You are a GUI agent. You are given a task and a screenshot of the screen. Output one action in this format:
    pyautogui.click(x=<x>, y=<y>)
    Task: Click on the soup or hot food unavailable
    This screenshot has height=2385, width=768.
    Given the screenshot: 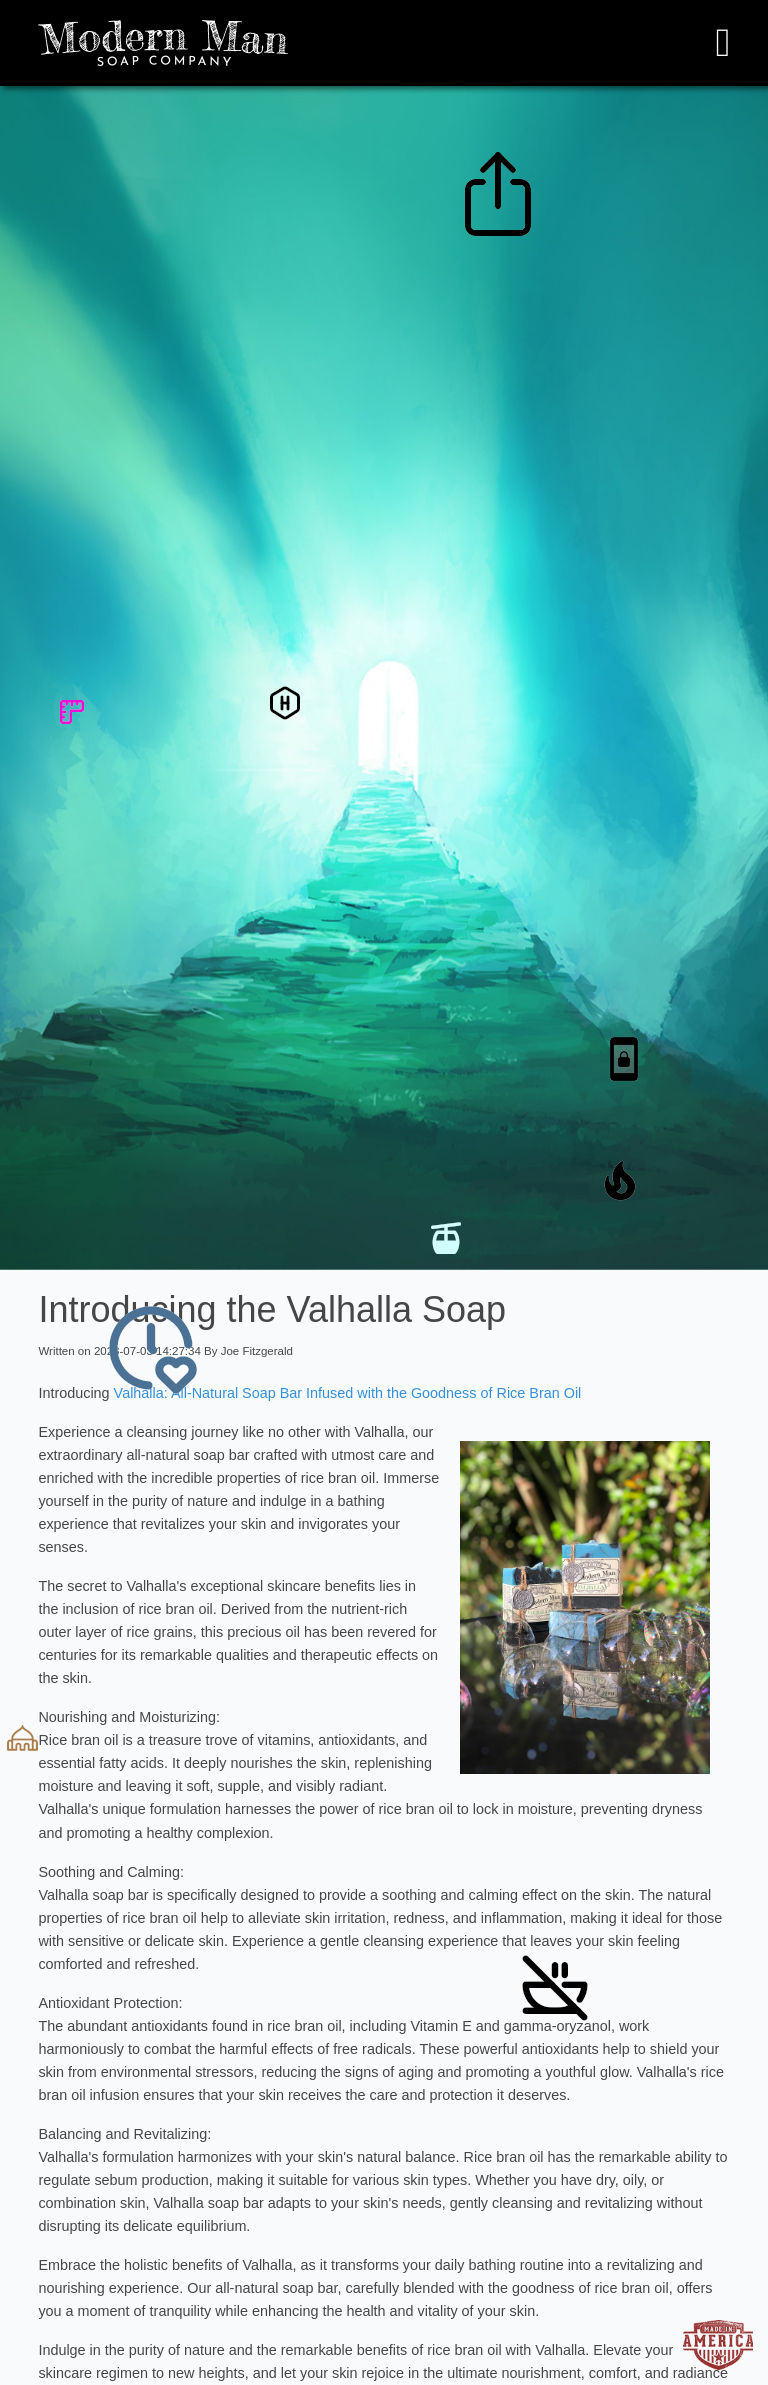 What is the action you would take?
    pyautogui.click(x=555, y=1988)
    